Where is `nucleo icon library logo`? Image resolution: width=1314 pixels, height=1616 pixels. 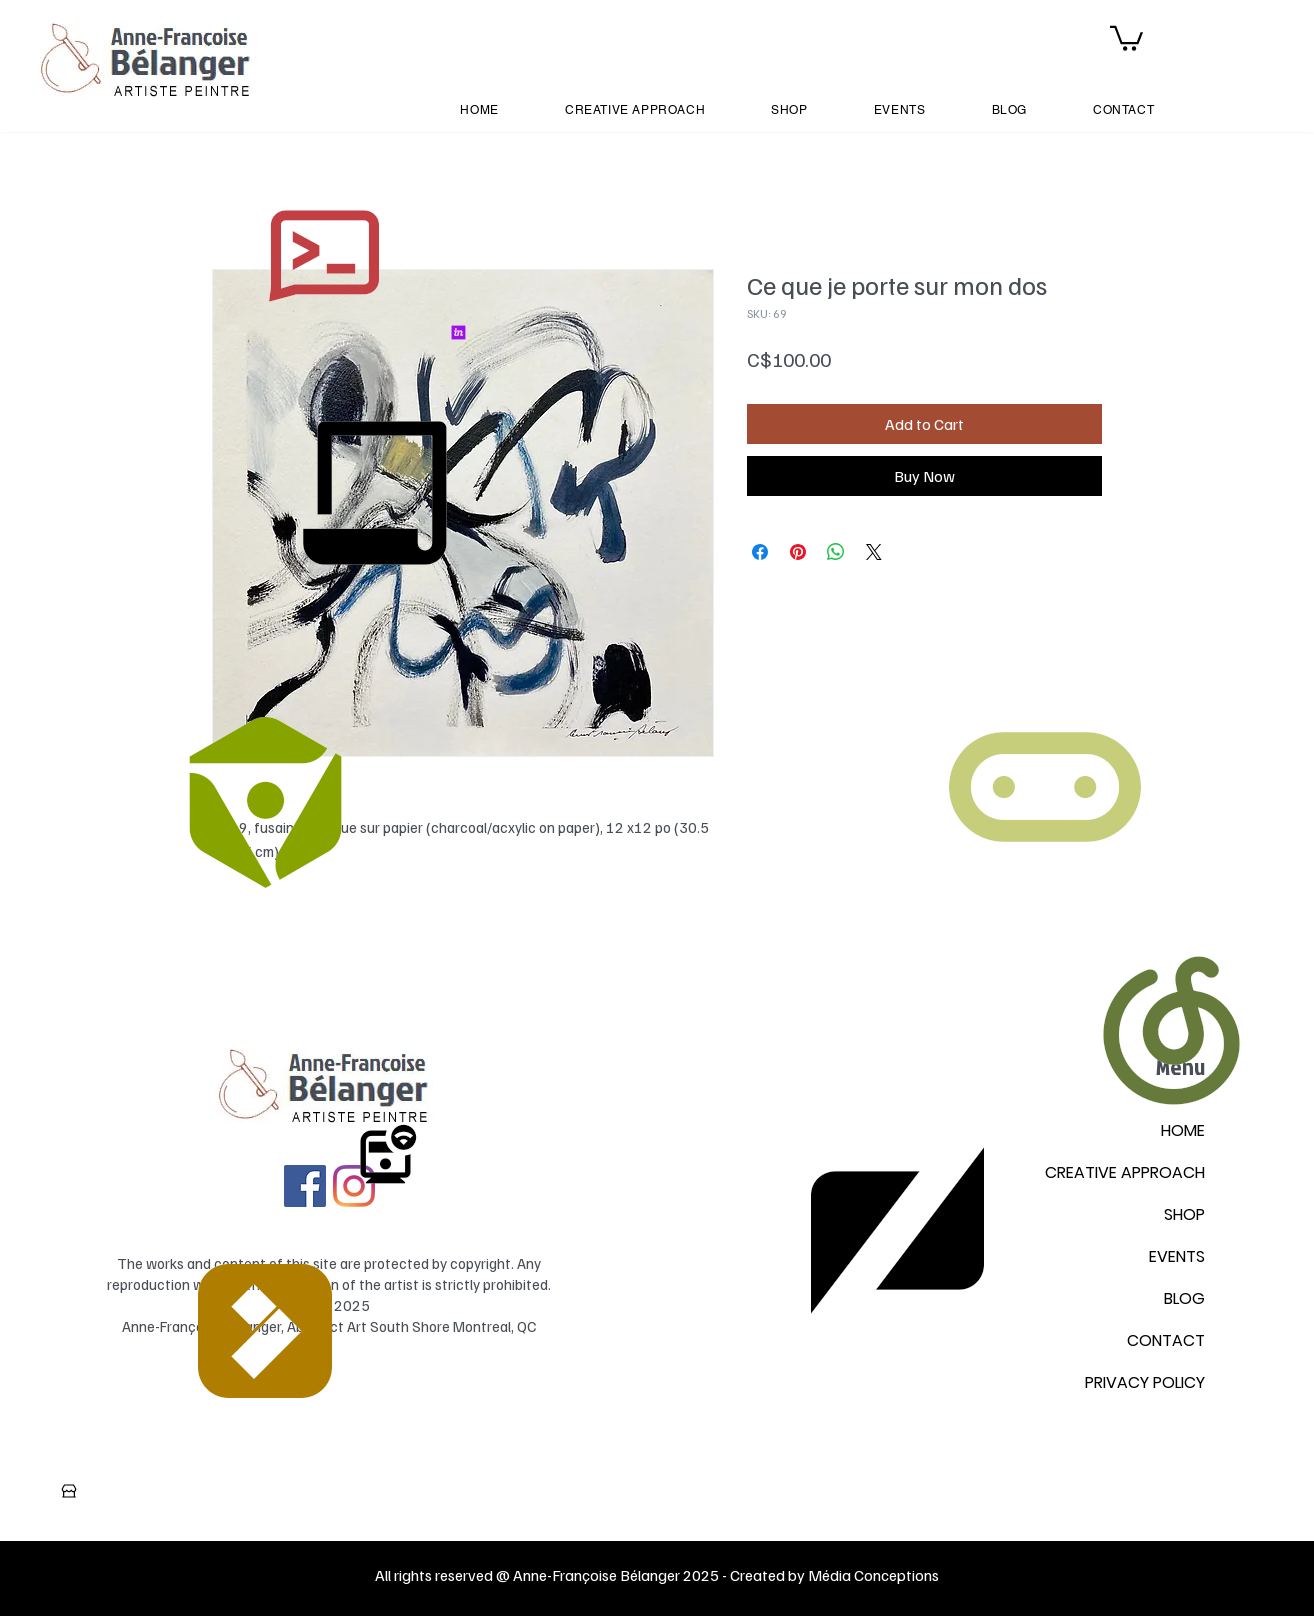
nucleo icon library logo is located at coordinates (265, 802).